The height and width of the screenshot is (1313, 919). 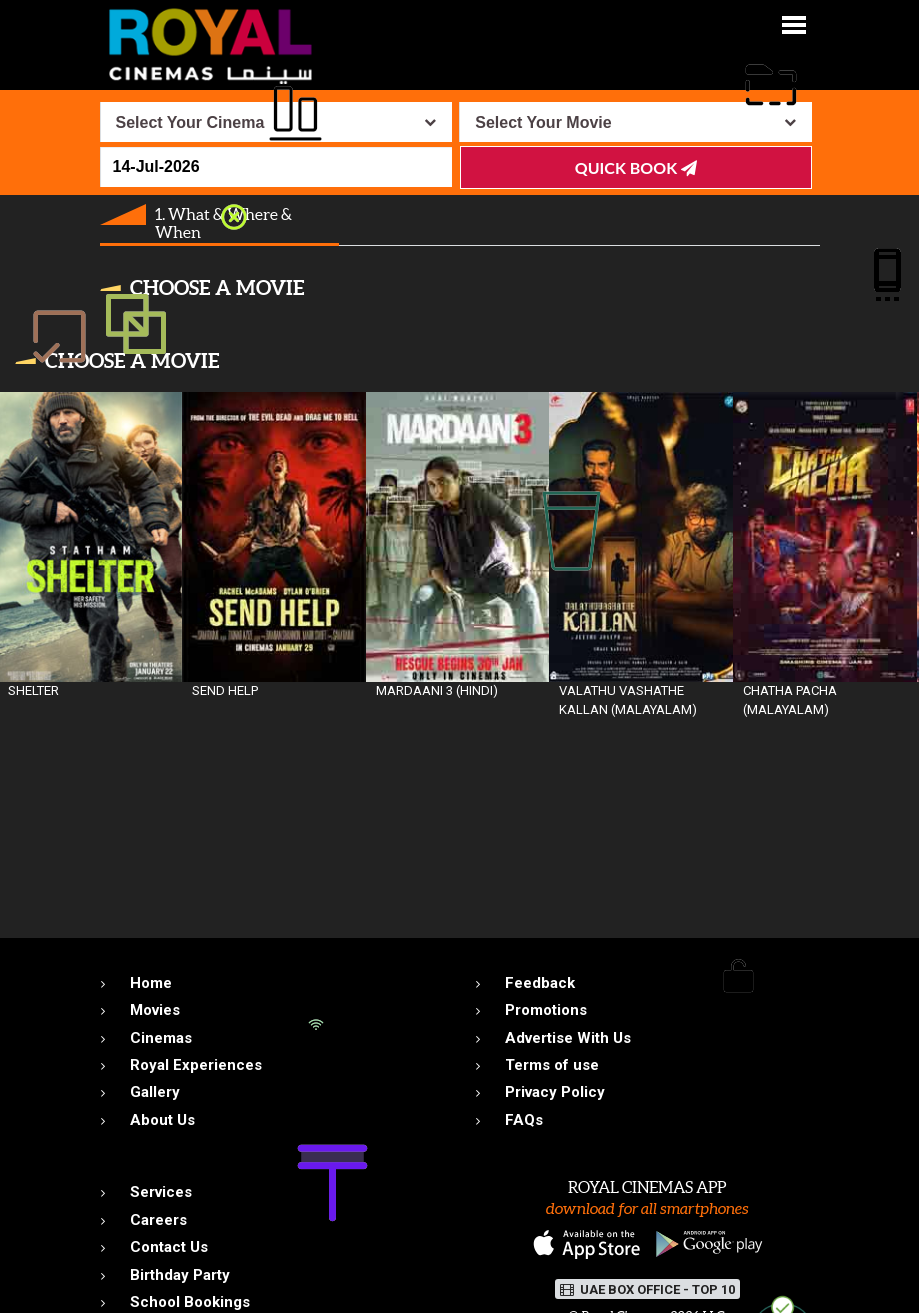 I want to click on close or dismiss a dialog, so click(x=234, y=217).